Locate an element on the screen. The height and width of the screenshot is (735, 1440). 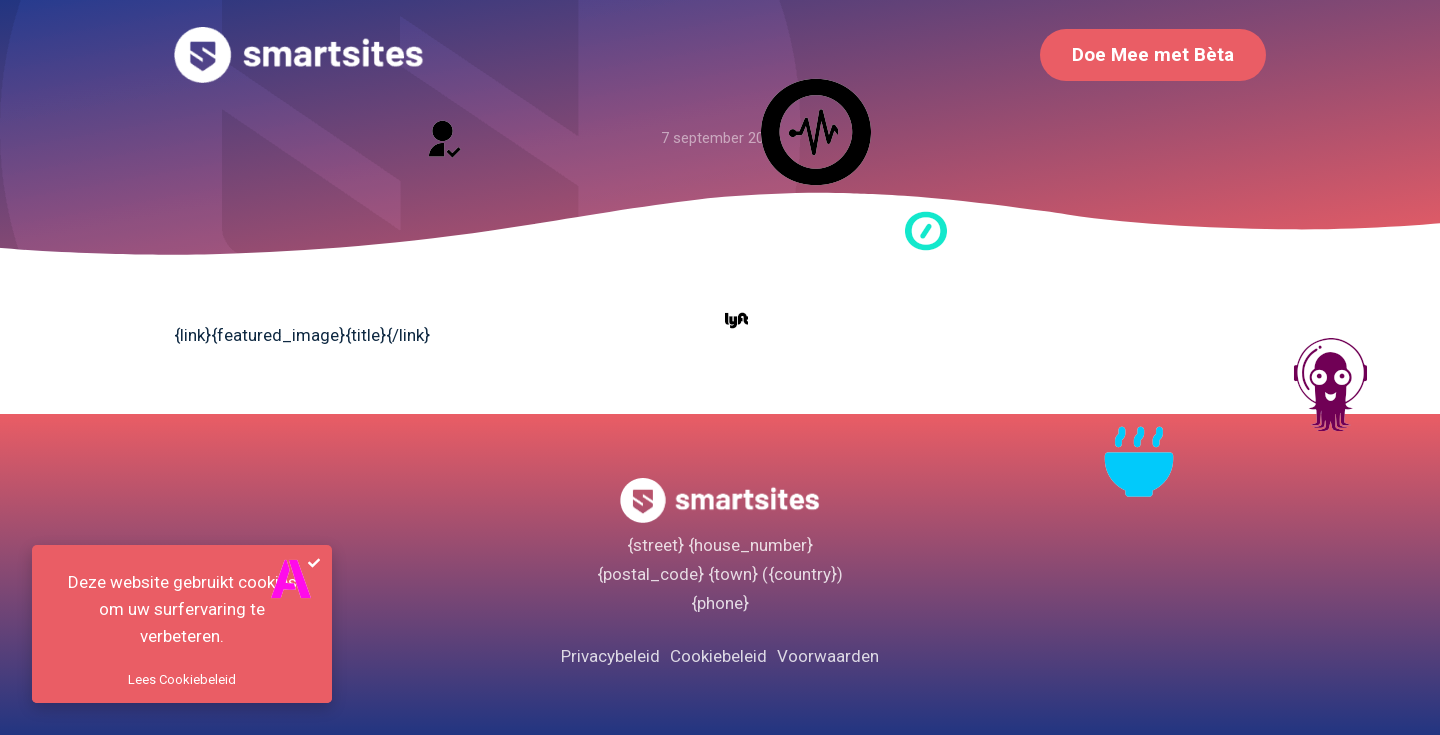
follow this user is located at coordinates (442, 139).